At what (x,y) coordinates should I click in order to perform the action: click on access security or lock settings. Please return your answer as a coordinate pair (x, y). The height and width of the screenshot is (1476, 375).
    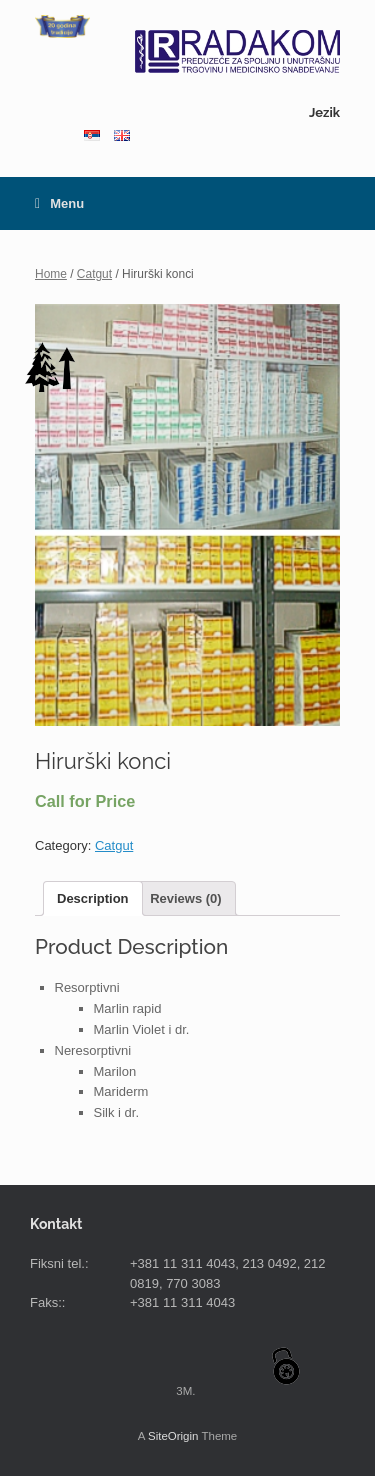
    Looking at the image, I should click on (285, 1366).